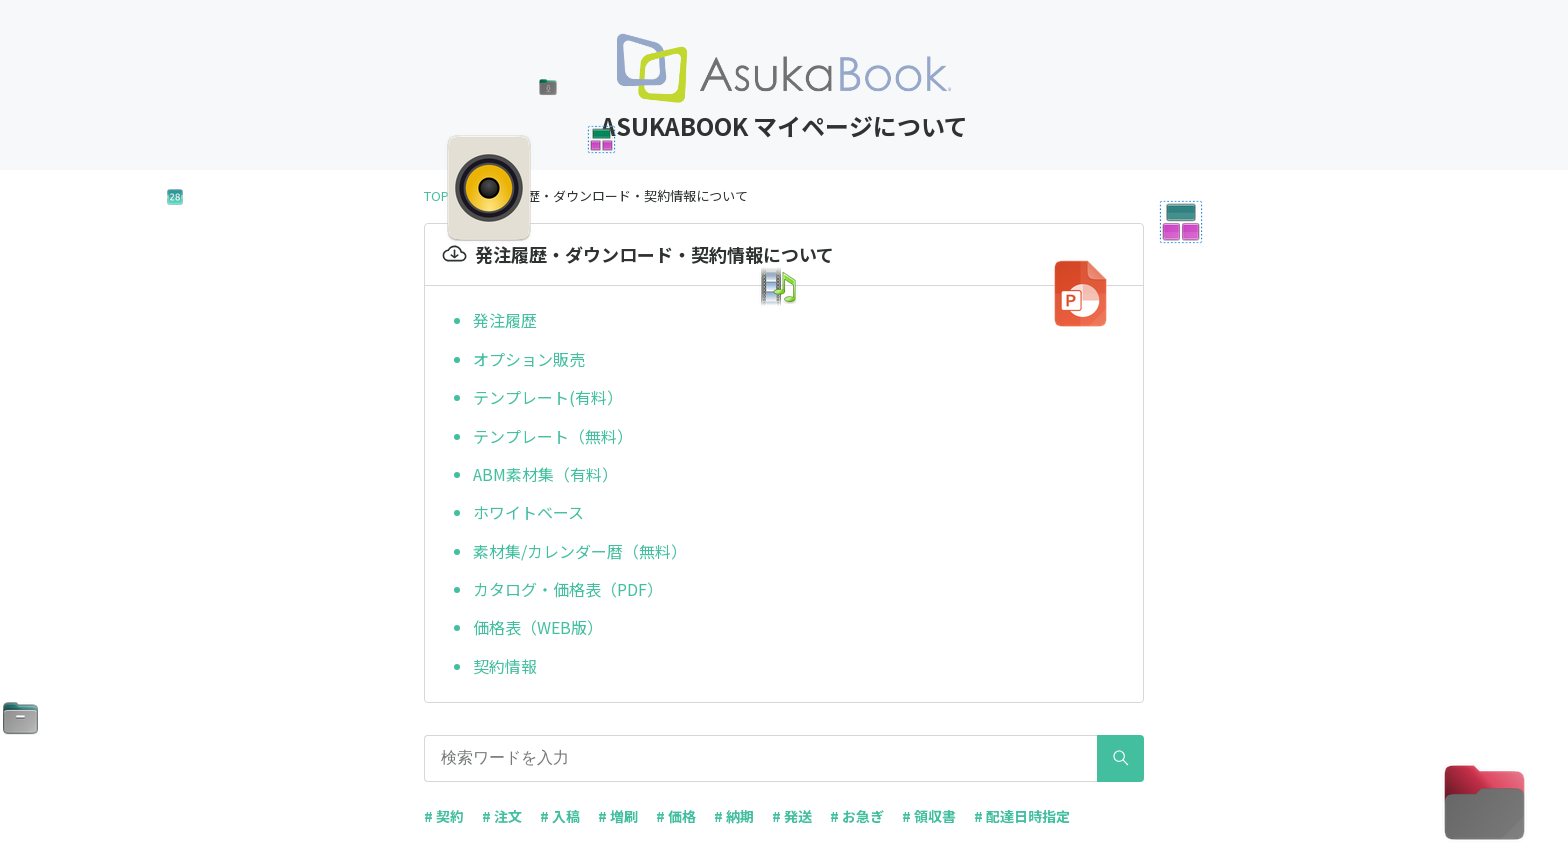 This screenshot has width=1568, height=860. What do you see at coordinates (175, 197) in the screenshot?
I see `open the office calendar app` at bounding box center [175, 197].